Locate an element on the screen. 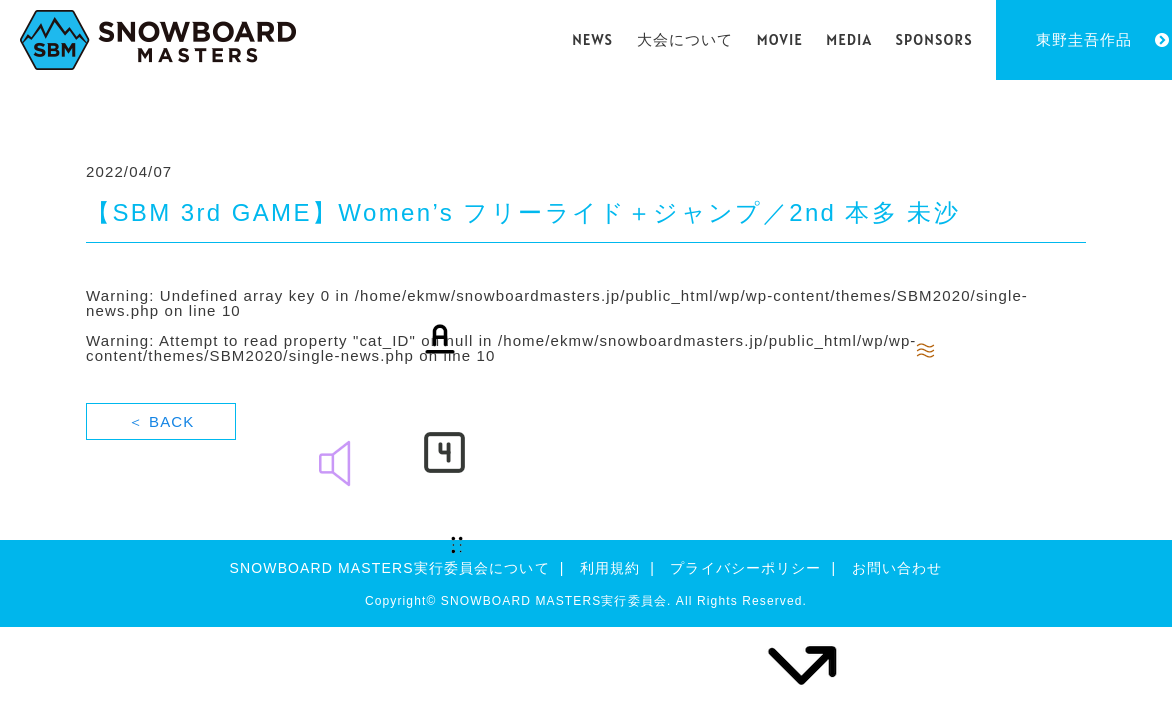 This screenshot has height=720, width=1172. enable braille accessibility features is located at coordinates (457, 545).